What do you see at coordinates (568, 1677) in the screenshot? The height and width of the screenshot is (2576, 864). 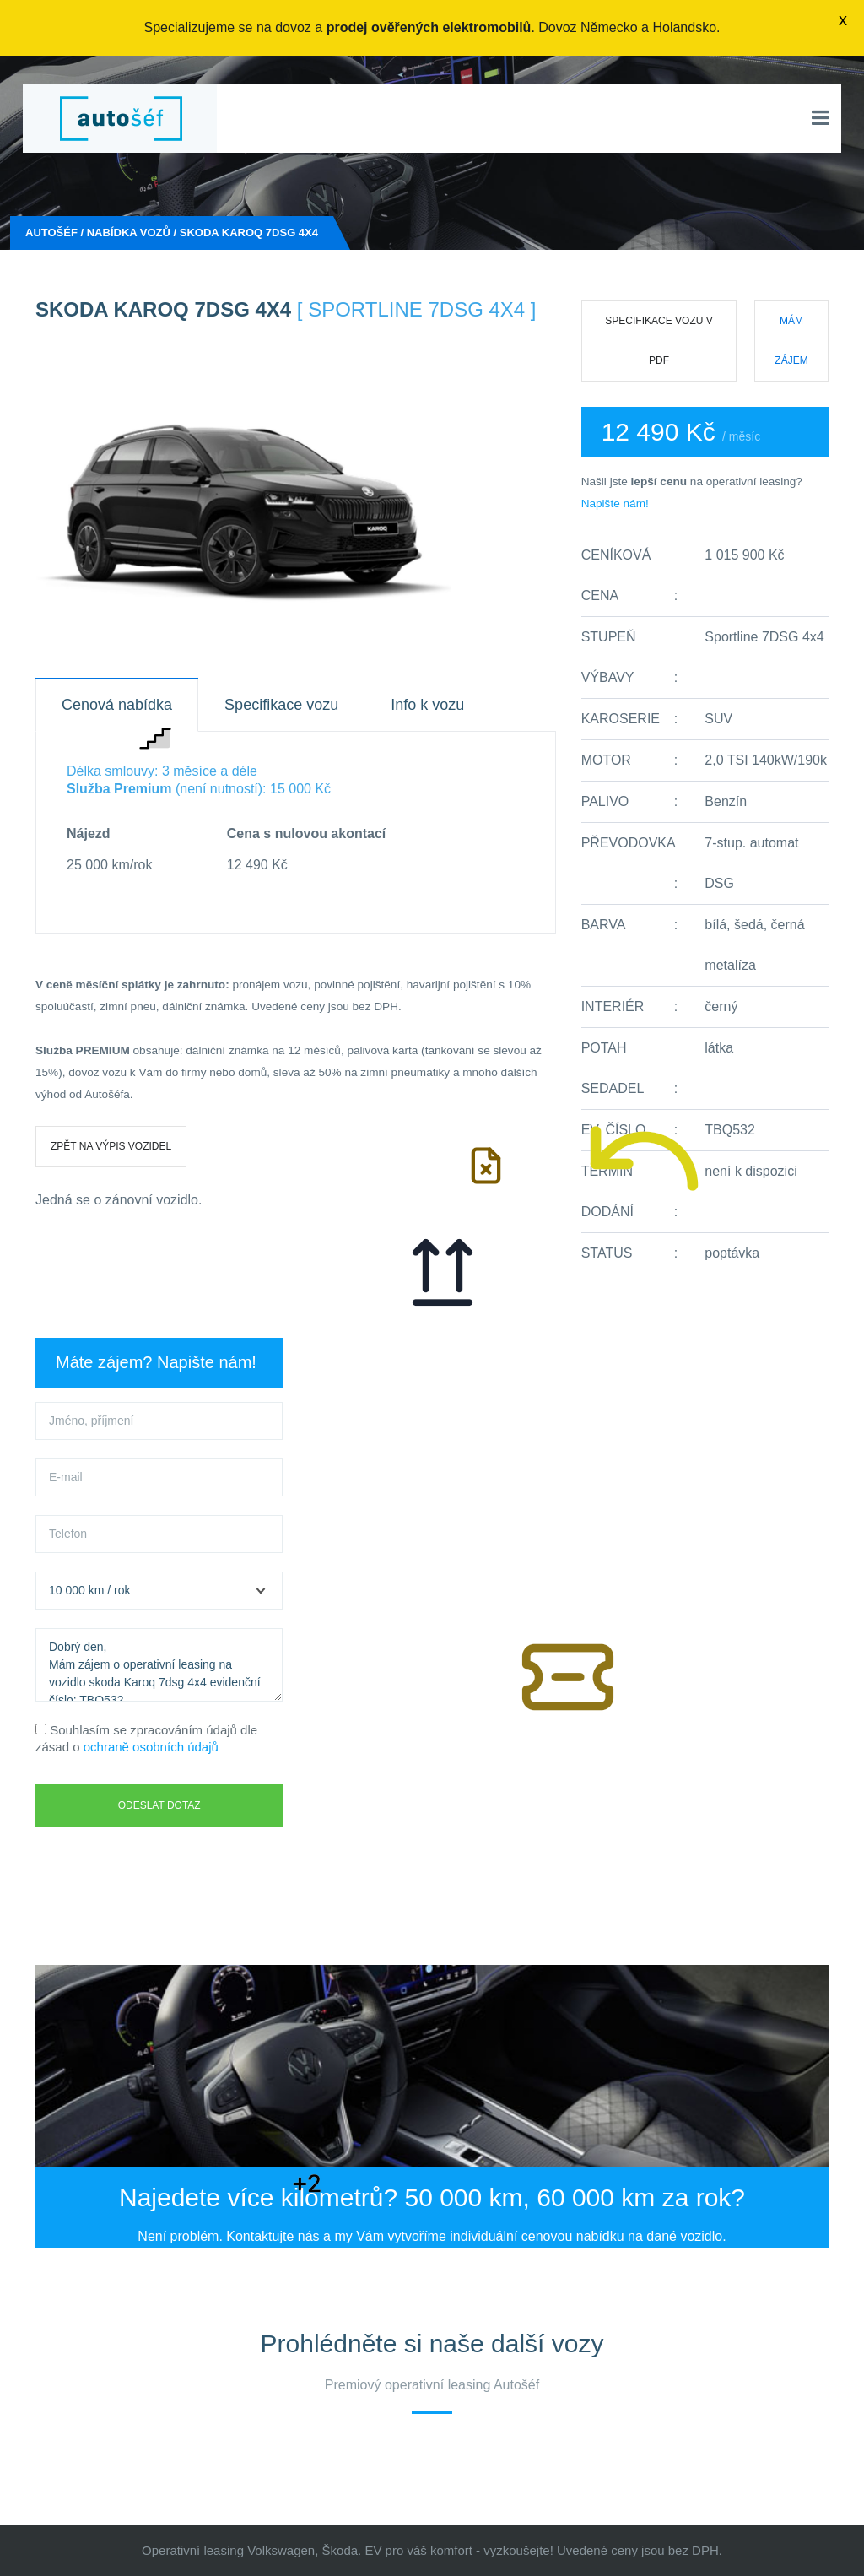 I see `remove a ticket from your collection` at bounding box center [568, 1677].